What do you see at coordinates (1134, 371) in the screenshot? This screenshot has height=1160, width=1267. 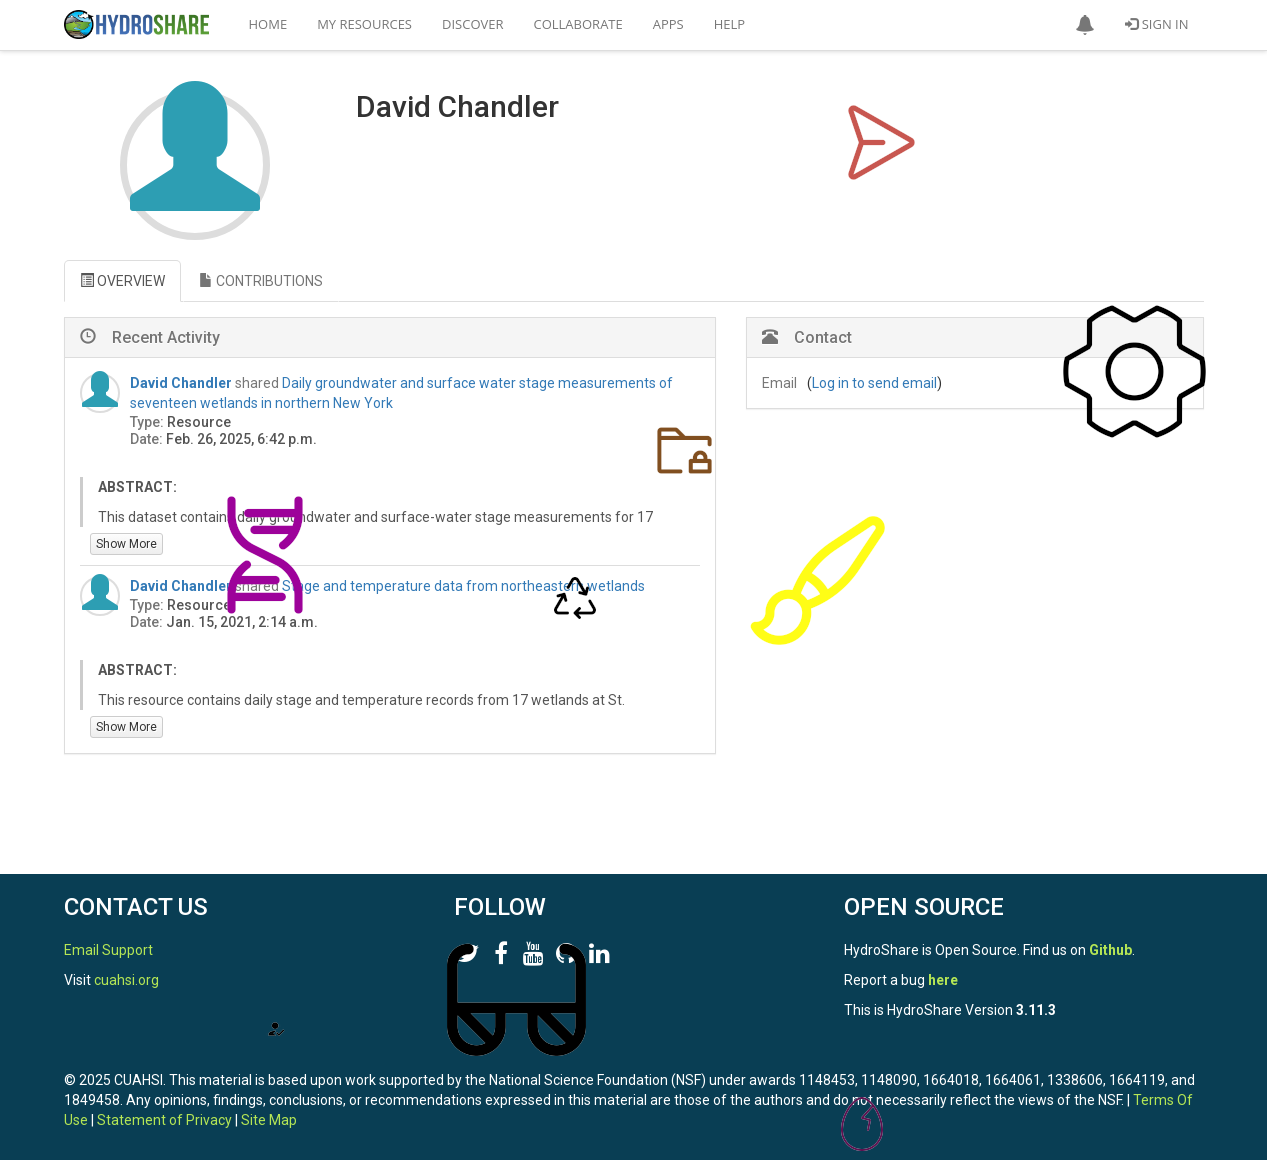 I see `access settings or preferences` at bounding box center [1134, 371].